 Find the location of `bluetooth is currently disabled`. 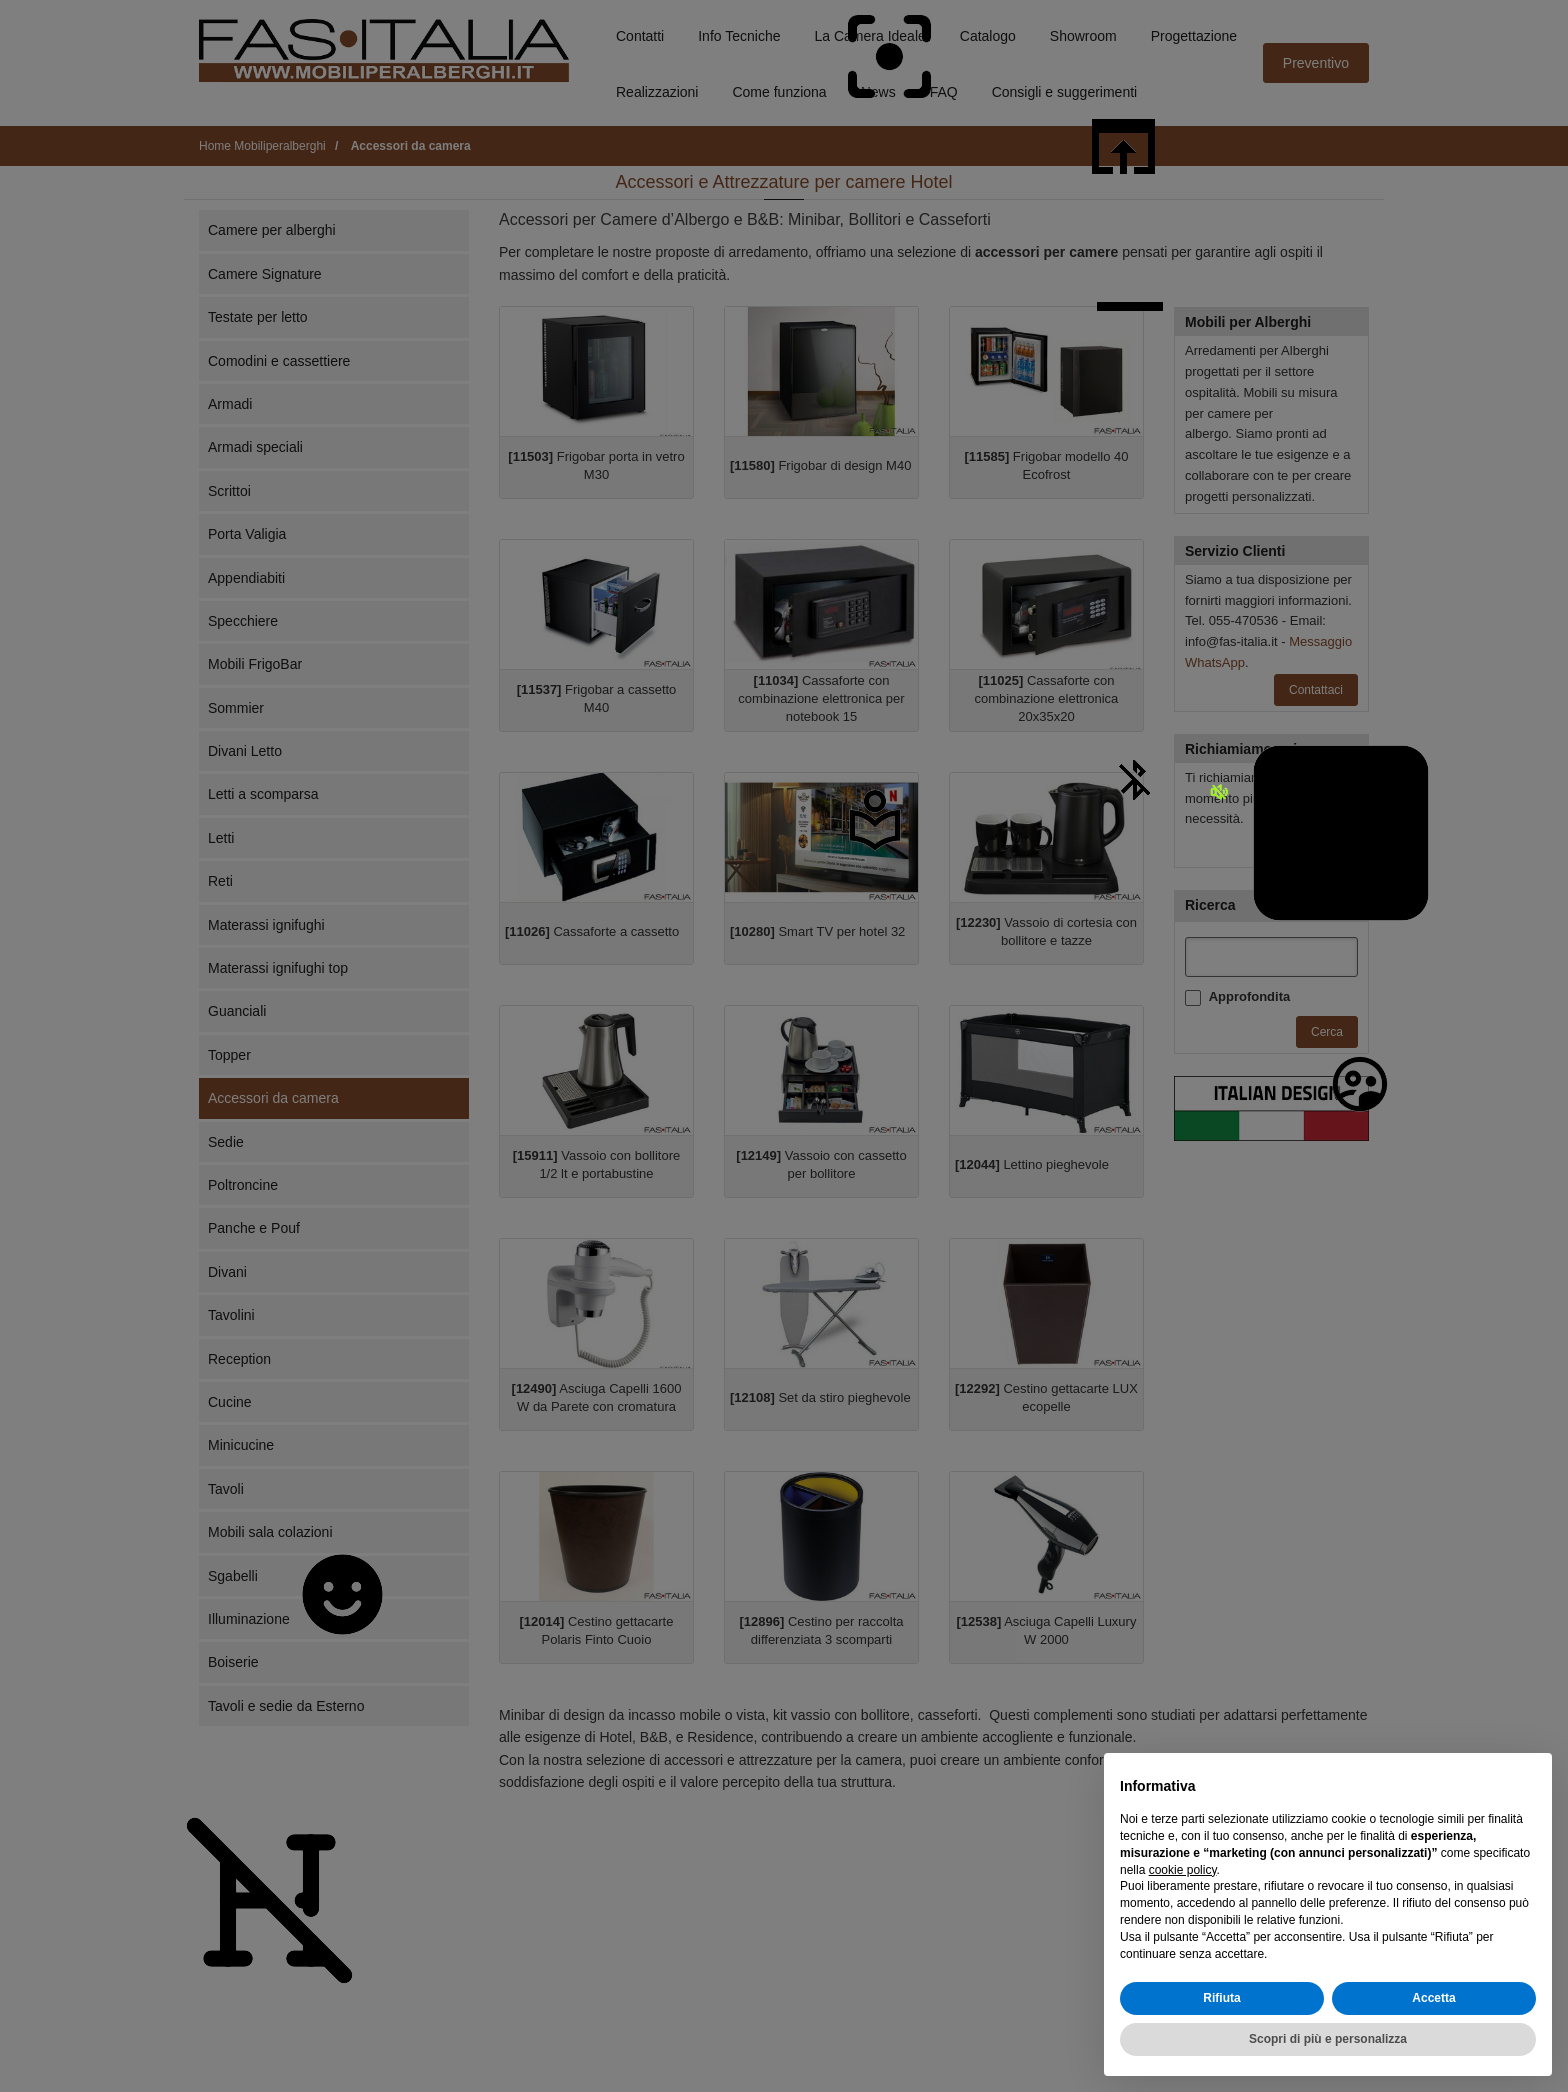

bluetooth is currently disabled is located at coordinates (1135, 780).